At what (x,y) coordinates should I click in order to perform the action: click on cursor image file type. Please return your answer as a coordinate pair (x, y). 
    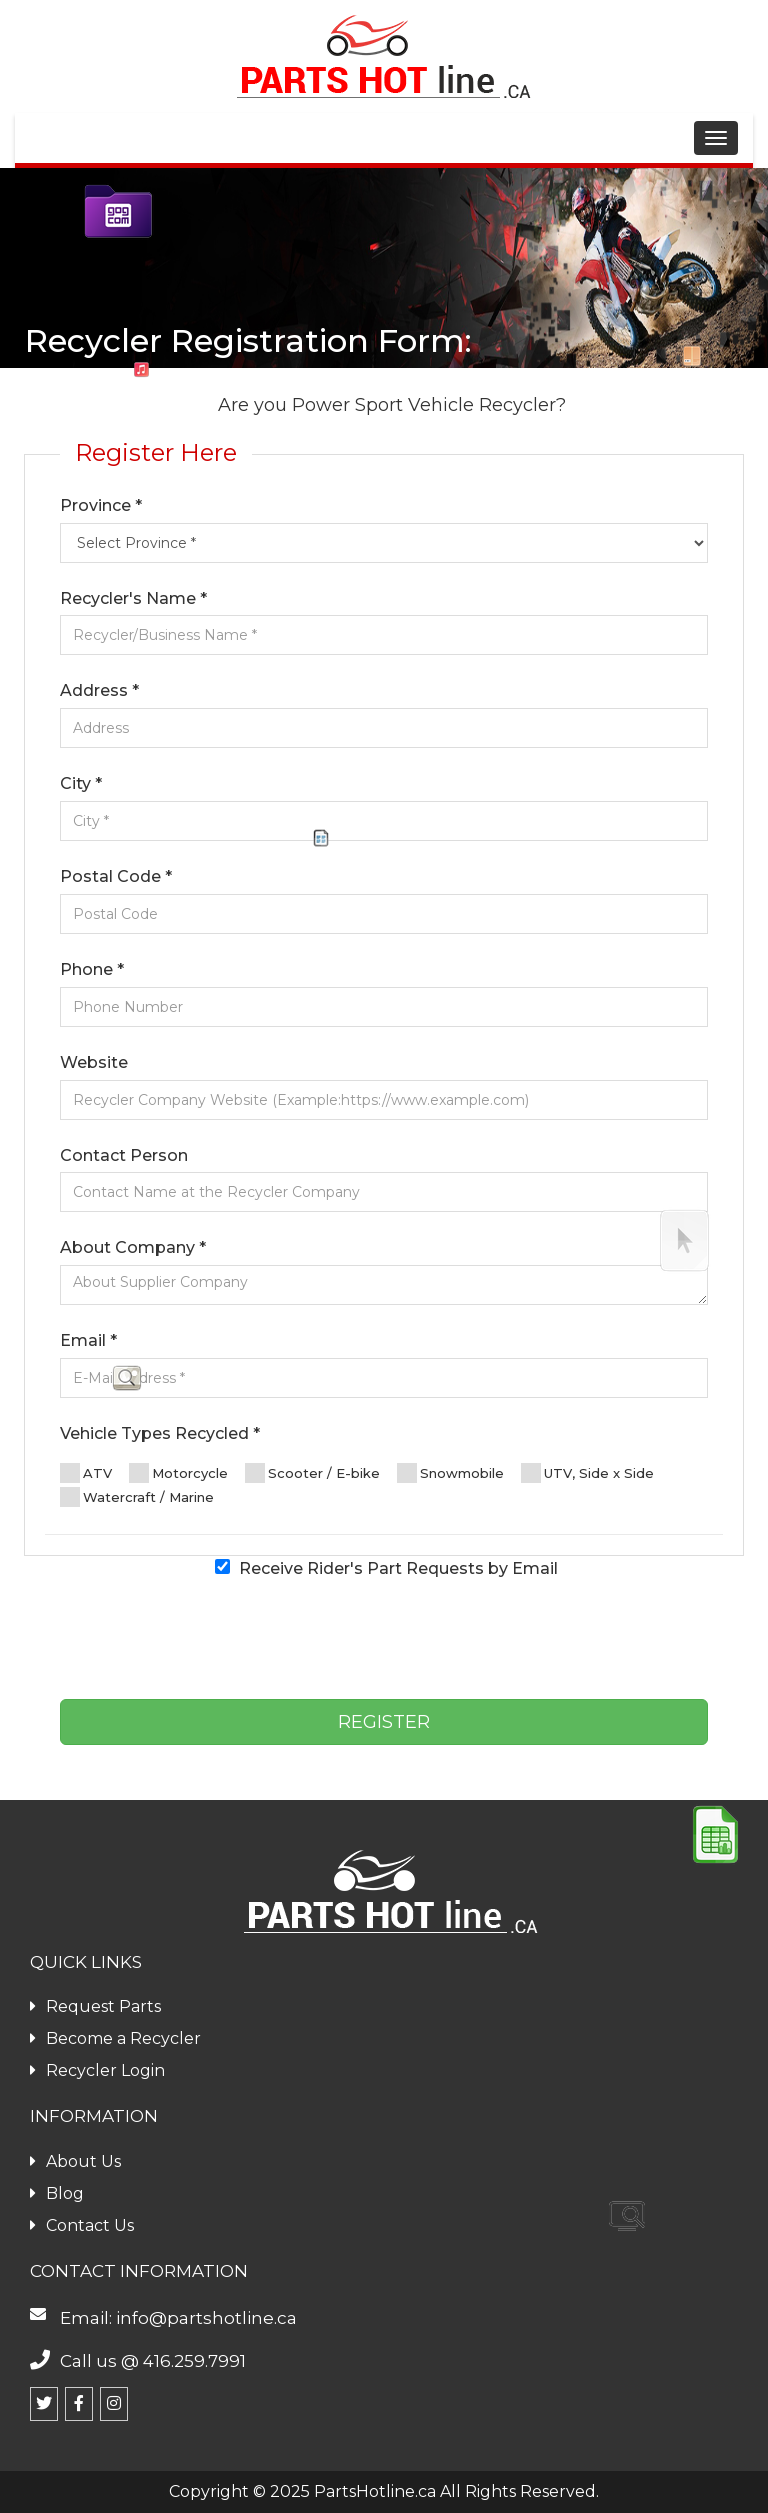
    Looking at the image, I should click on (684, 1240).